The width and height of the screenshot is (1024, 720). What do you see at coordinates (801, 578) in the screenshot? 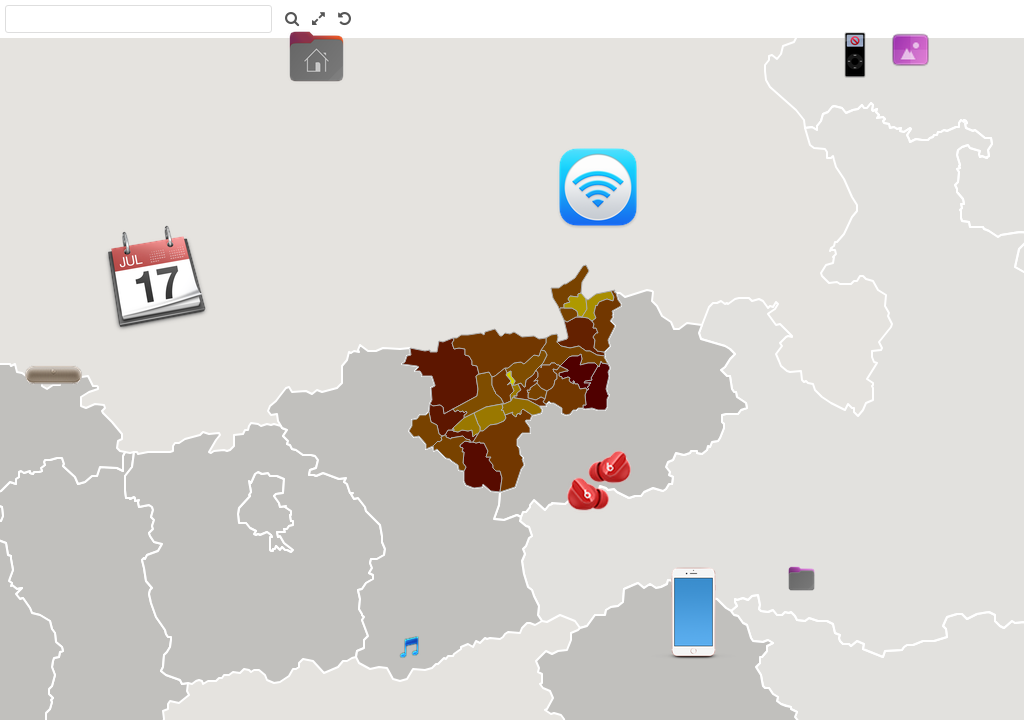
I see `open a folder to view its contents` at bounding box center [801, 578].